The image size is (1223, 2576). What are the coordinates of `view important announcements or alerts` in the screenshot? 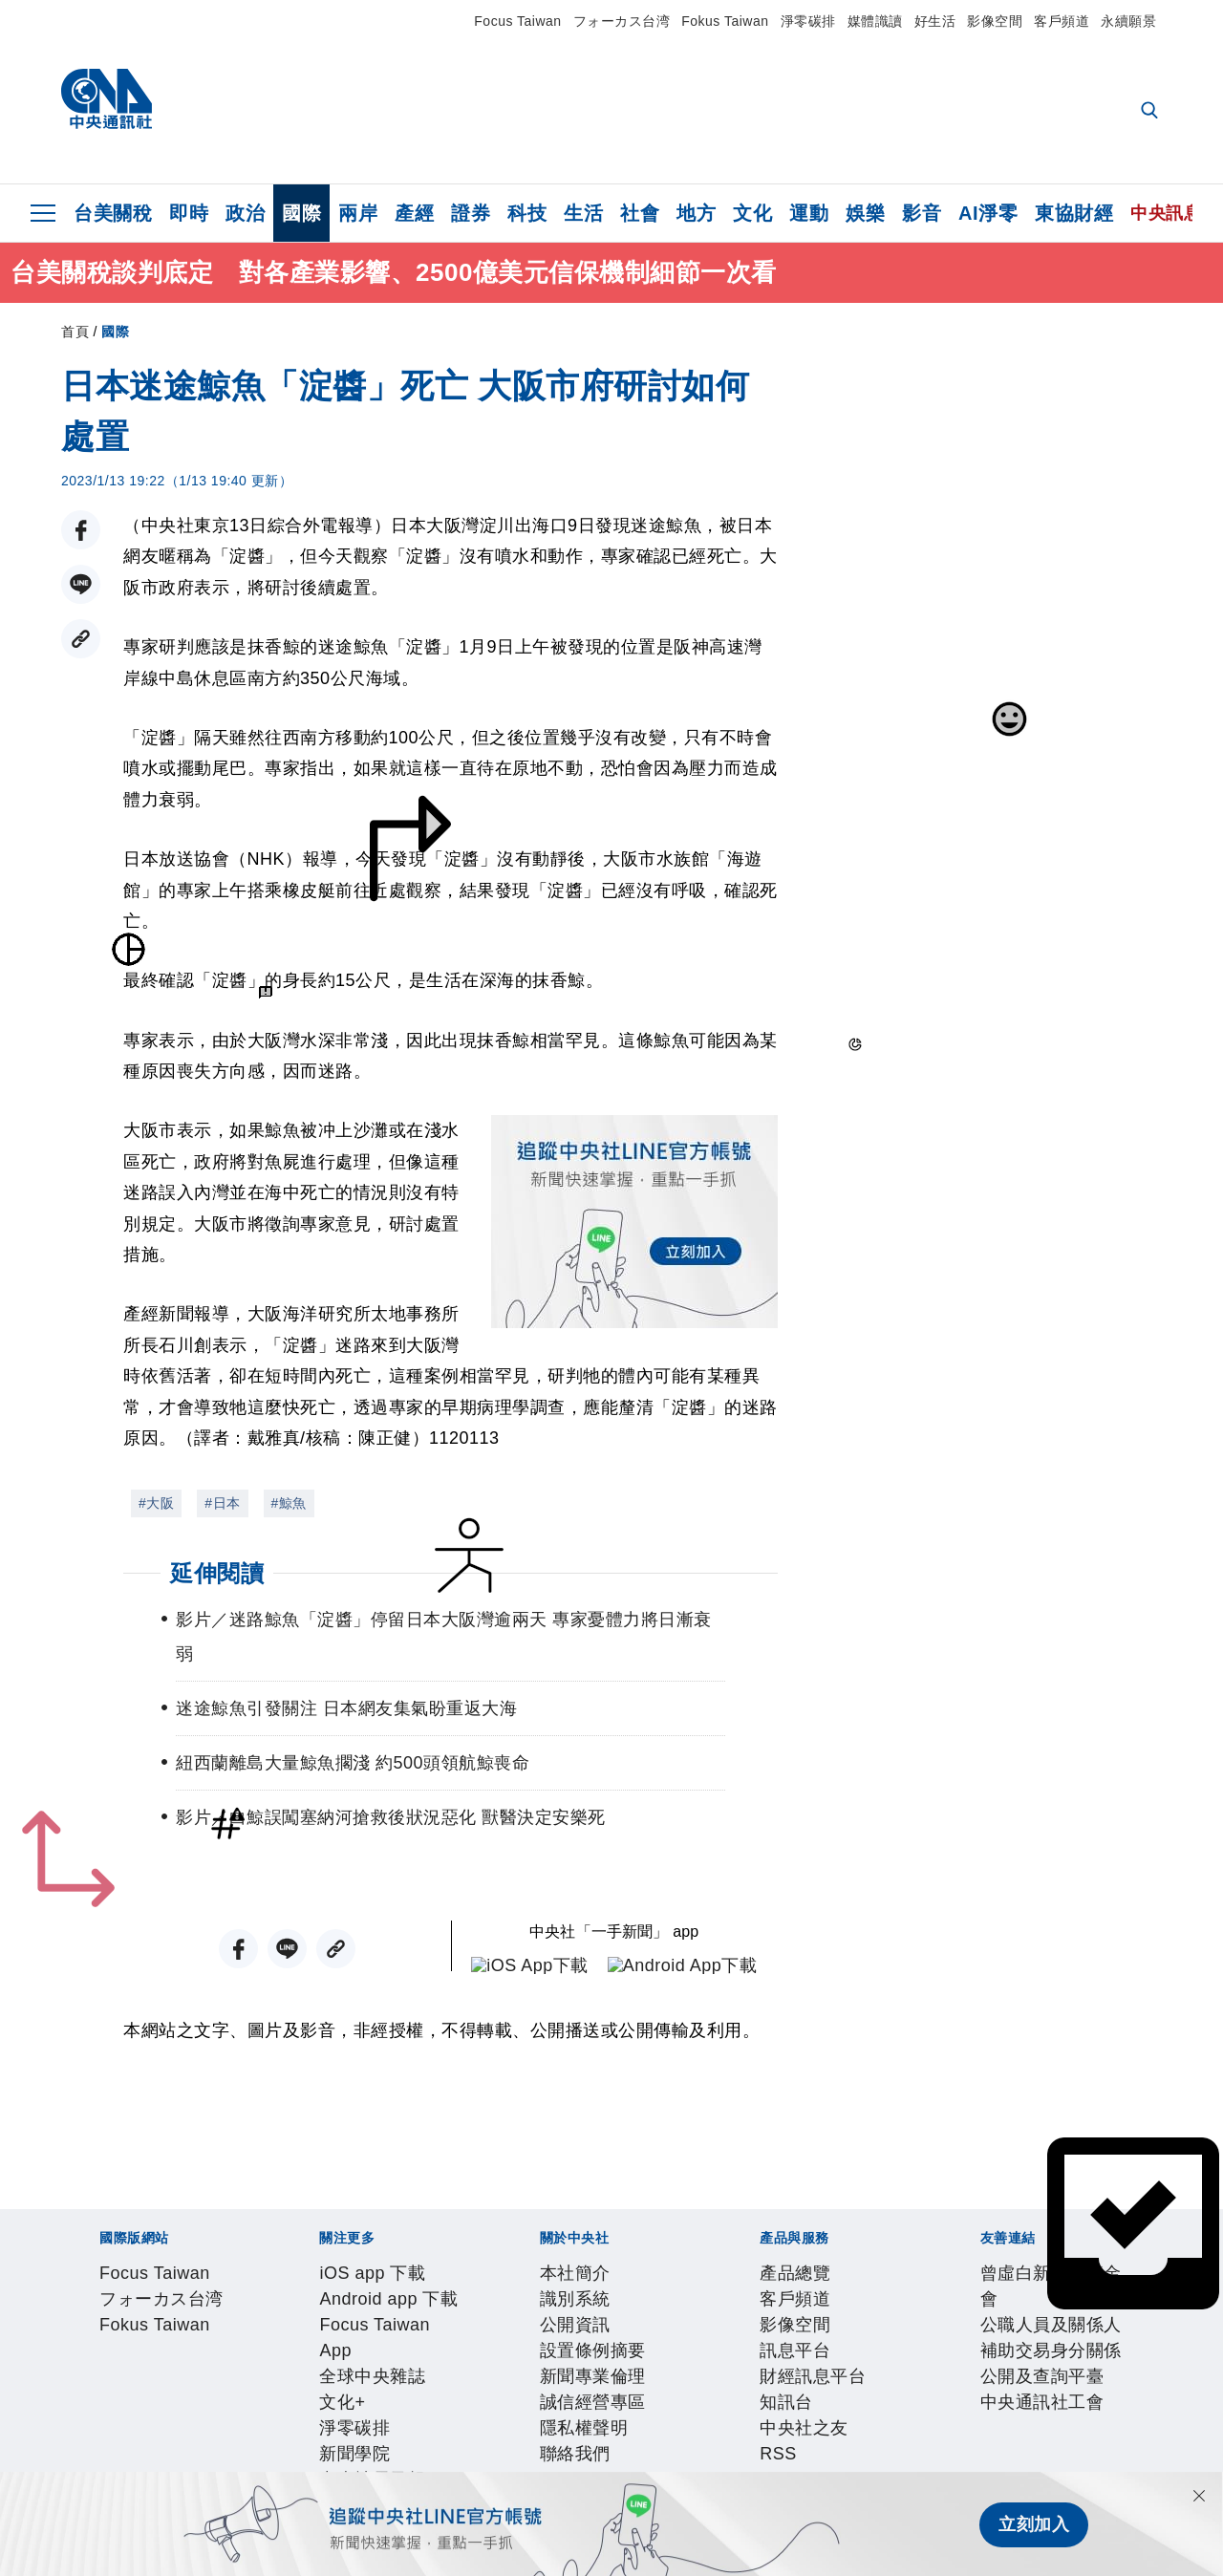 It's located at (266, 993).